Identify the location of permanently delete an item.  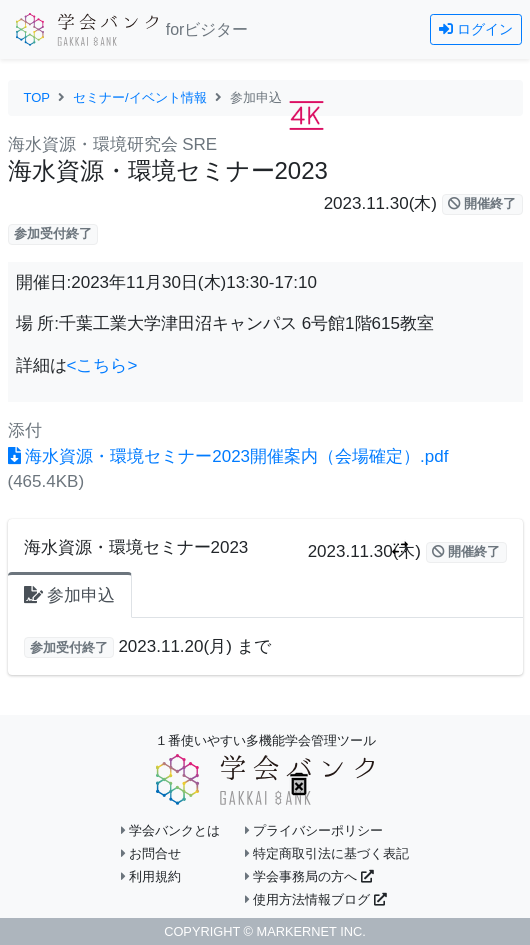
(299, 784).